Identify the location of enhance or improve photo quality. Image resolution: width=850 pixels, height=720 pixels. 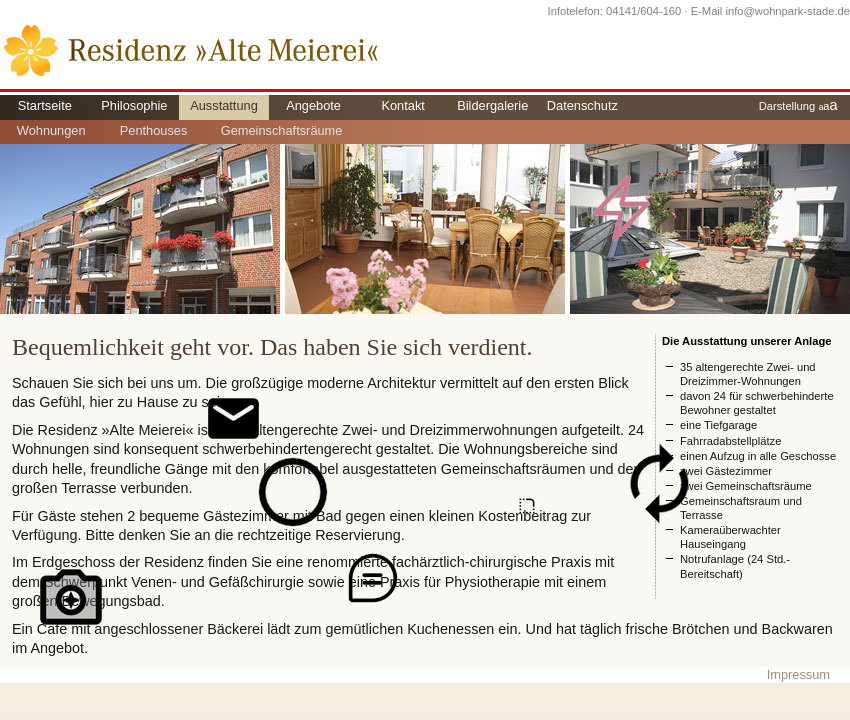
(71, 597).